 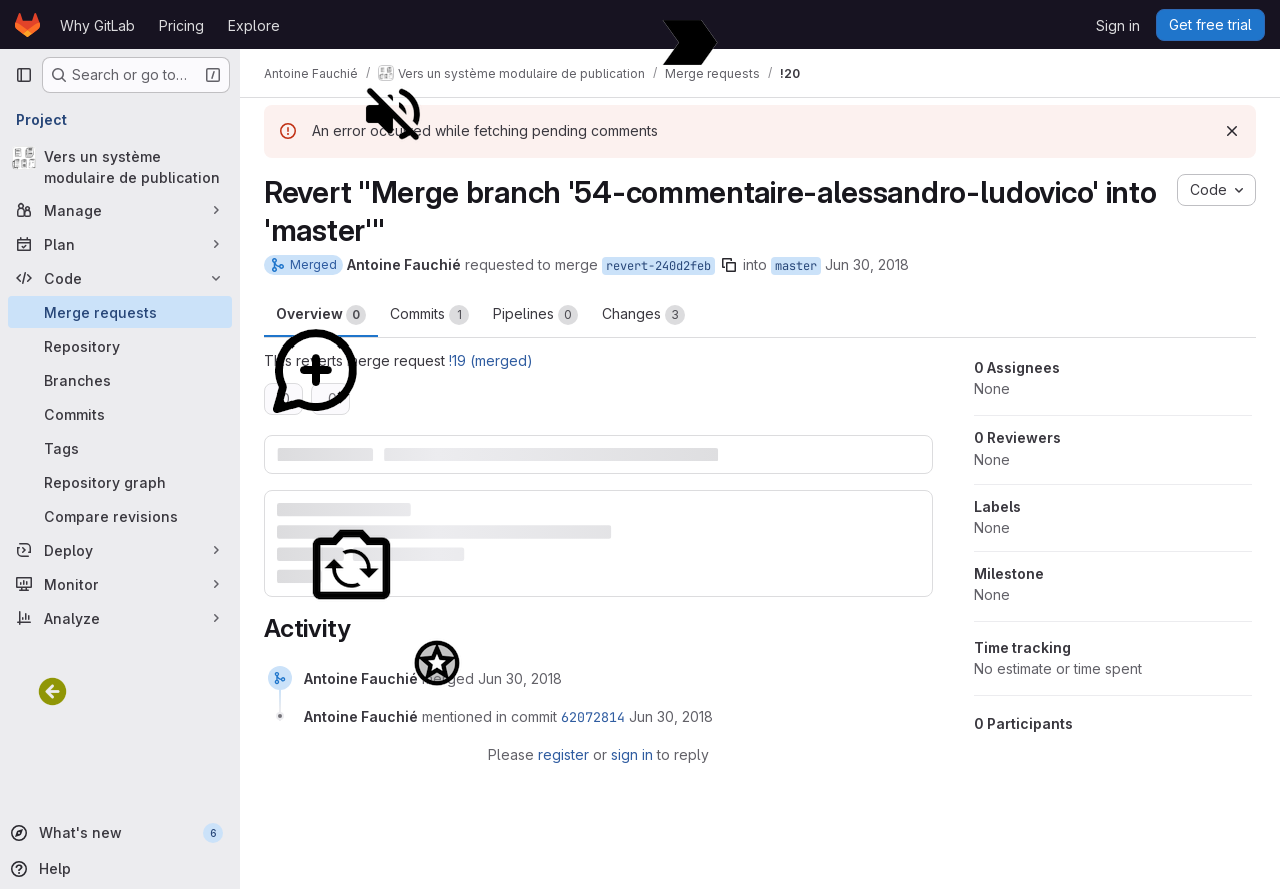 What do you see at coordinates (316, 370) in the screenshot?
I see `add a comment or review to a location` at bounding box center [316, 370].